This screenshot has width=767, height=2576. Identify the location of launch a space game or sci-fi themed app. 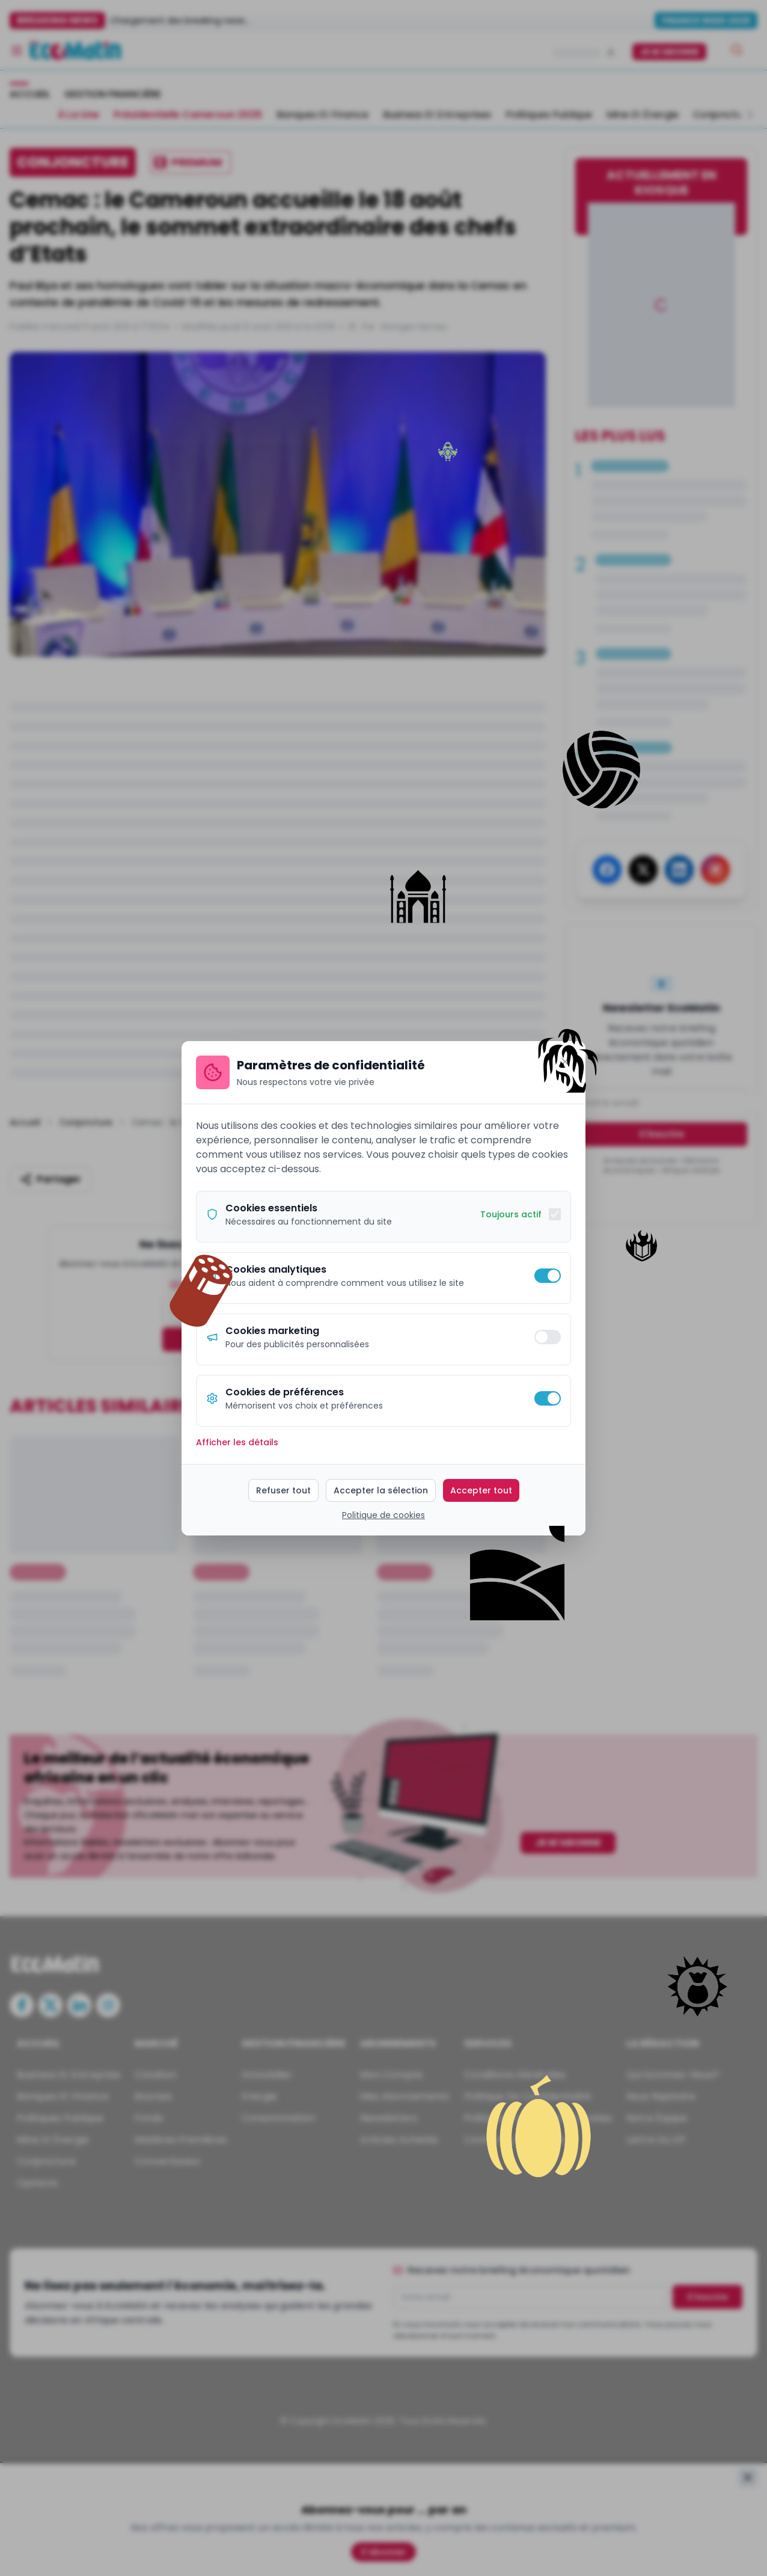
(448, 451).